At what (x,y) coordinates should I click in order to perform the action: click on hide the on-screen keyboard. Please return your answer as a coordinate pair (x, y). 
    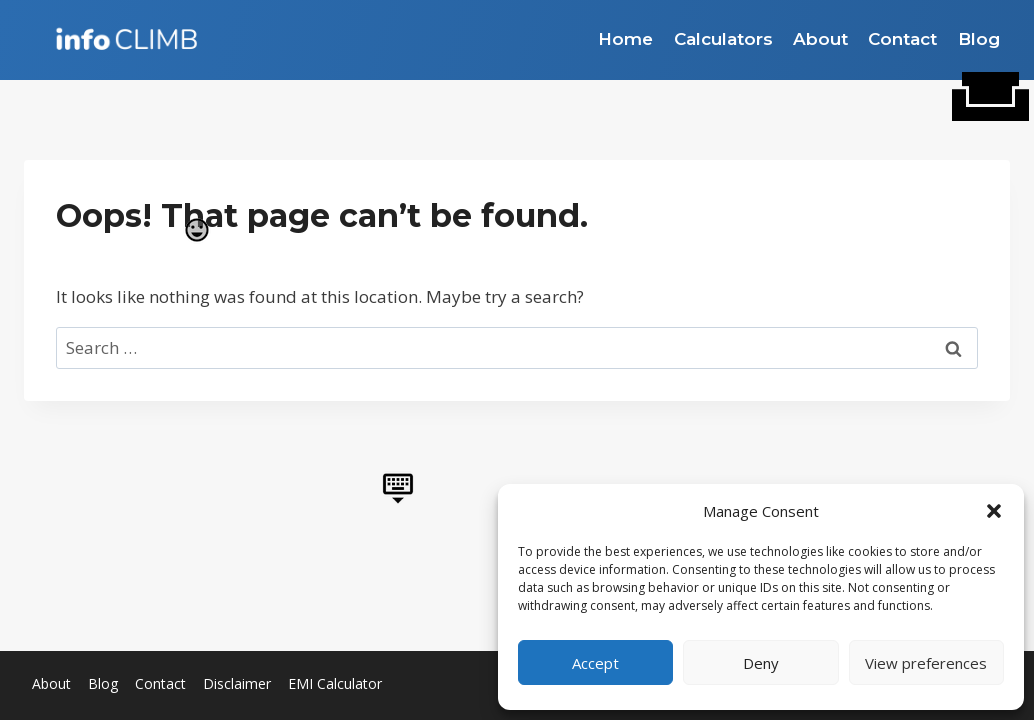
    Looking at the image, I should click on (398, 487).